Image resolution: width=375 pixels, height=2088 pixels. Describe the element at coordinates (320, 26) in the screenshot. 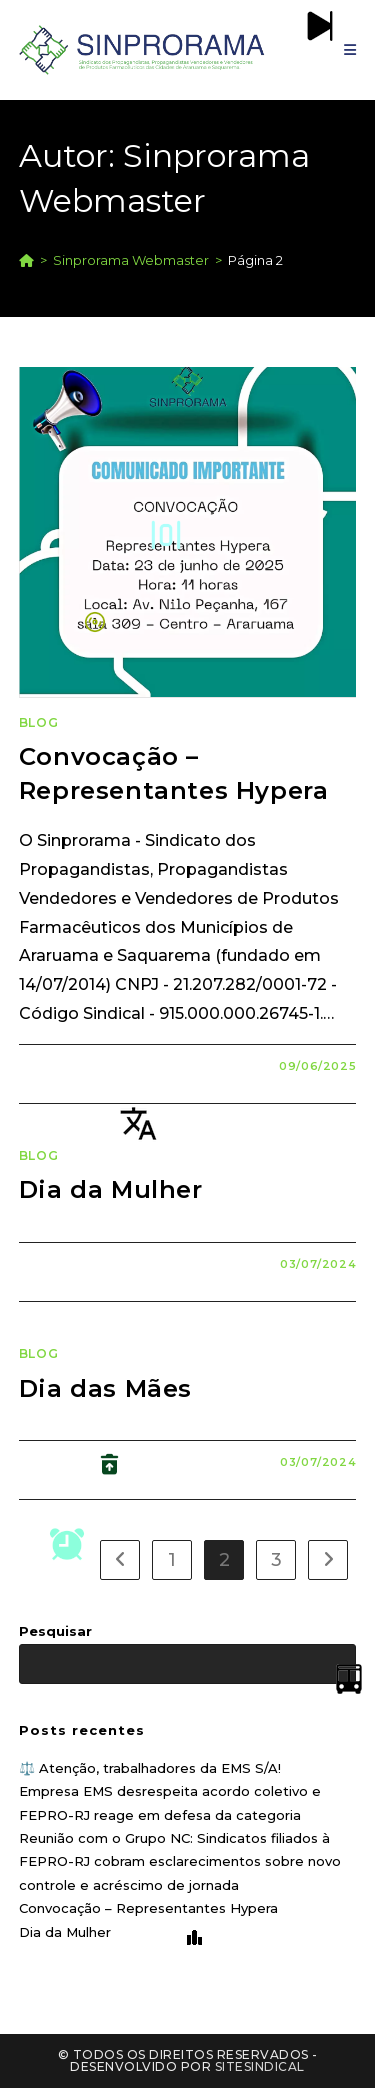

I see `skip to the next track` at that location.